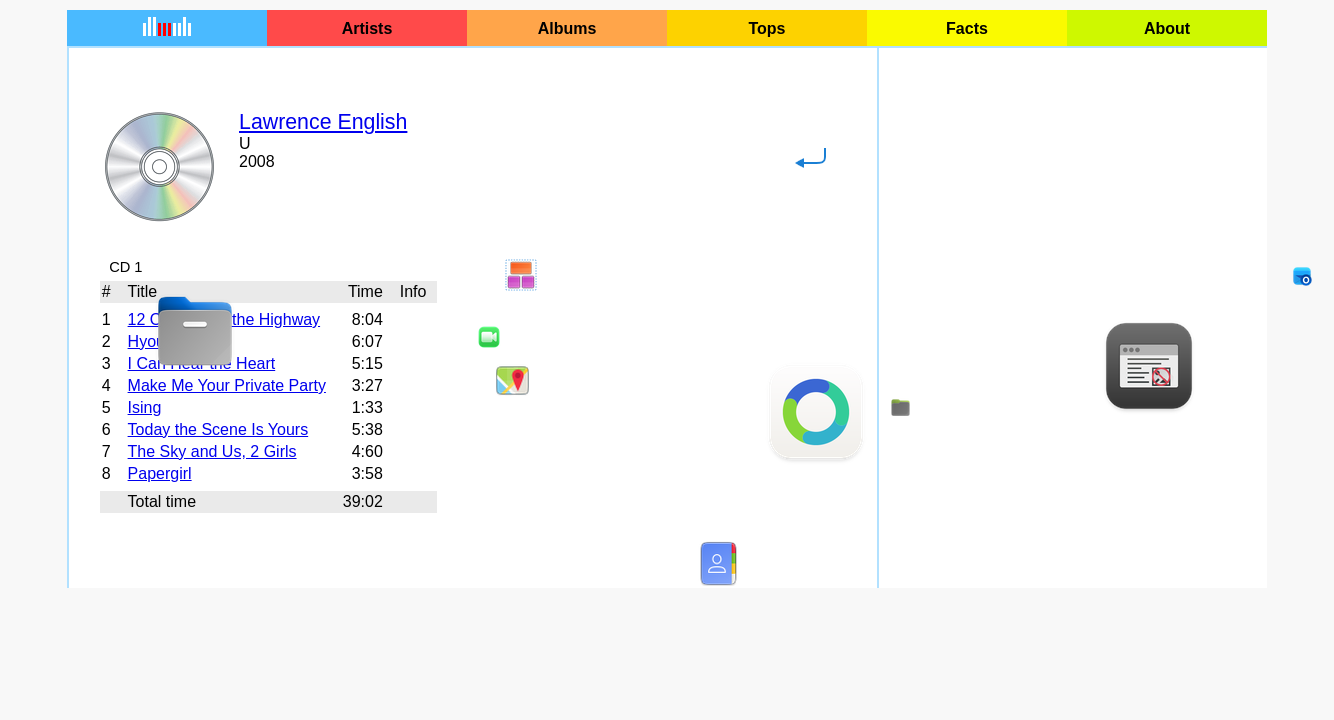 The image size is (1334, 720). I want to click on open gnome maps application, so click(512, 380).